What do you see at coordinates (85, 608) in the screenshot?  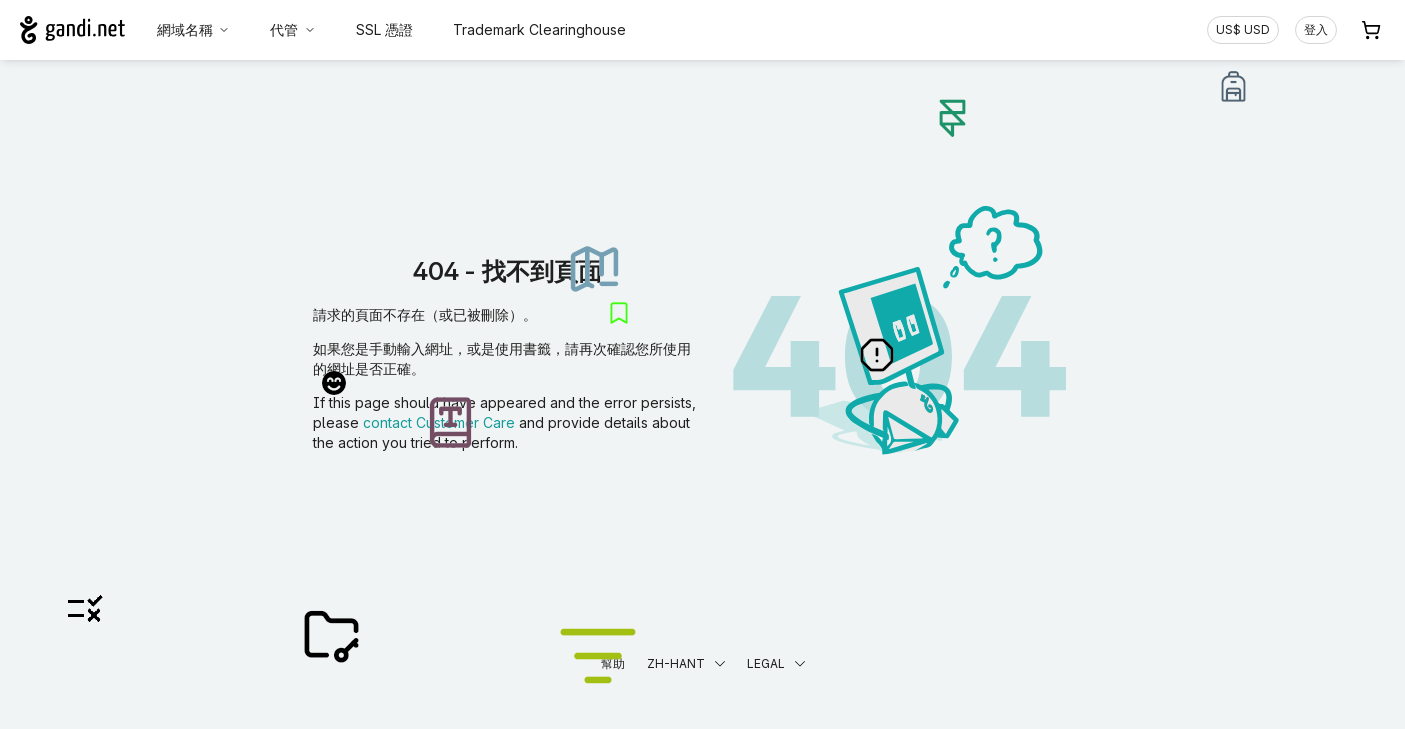 I see `view validation rules or criteria` at bounding box center [85, 608].